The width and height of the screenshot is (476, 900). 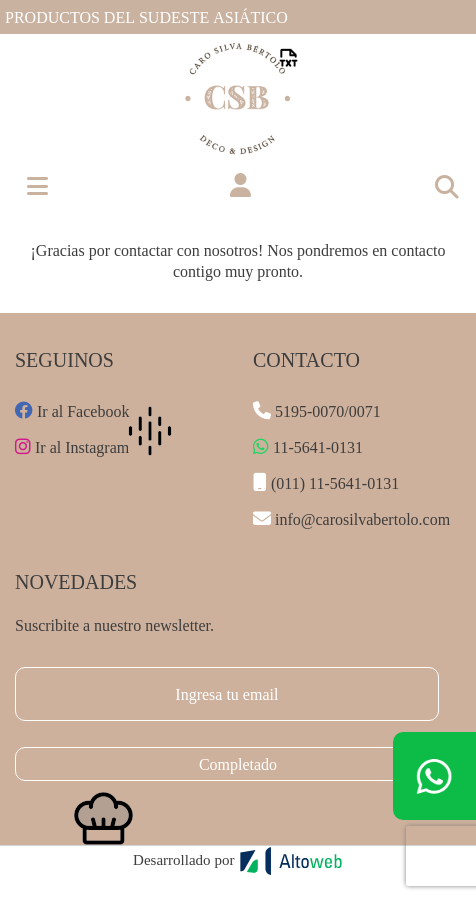 I want to click on browse recipes or cooking content, so click(x=103, y=819).